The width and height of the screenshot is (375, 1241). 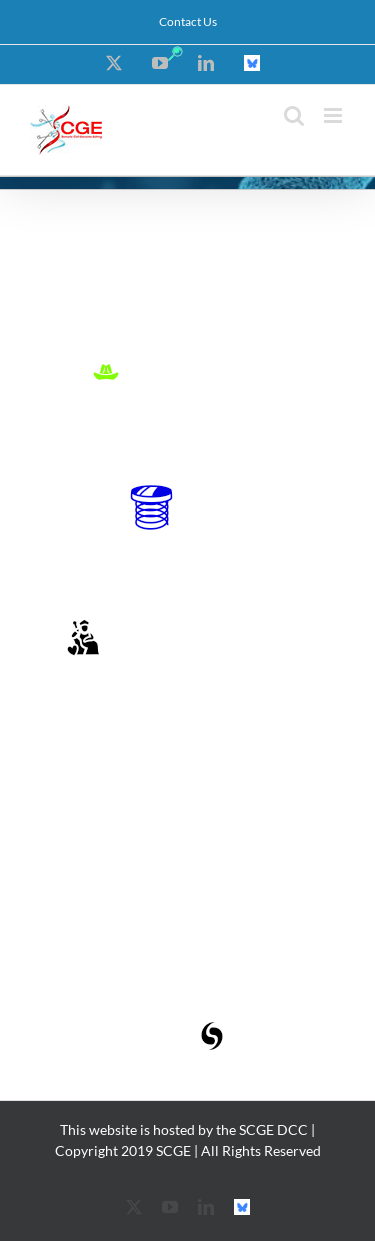 What do you see at coordinates (84, 637) in the screenshot?
I see `the empress tarot card` at bounding box center [84, 637].